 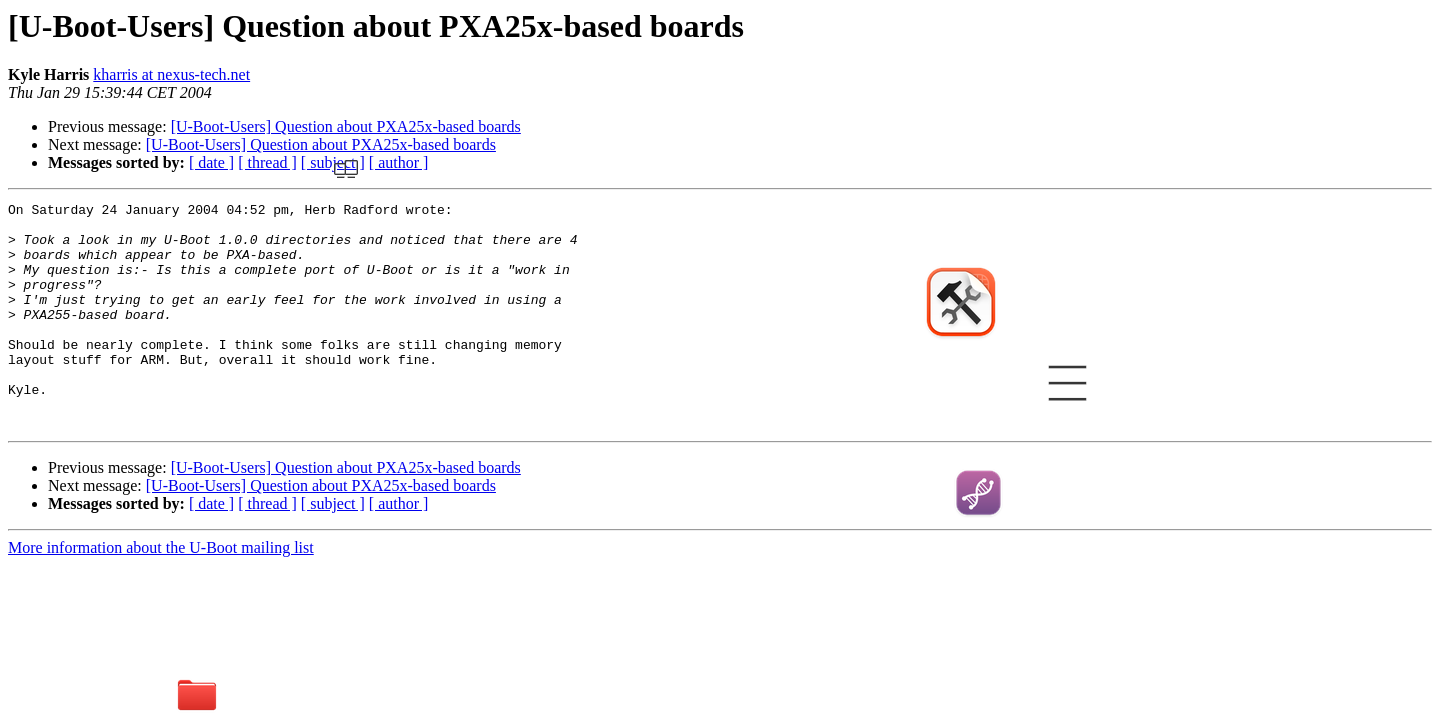 What do you see at coordinates (978, 493) in the screenshot?
I see `open education and science apps category` at bounding box center [978, 493].